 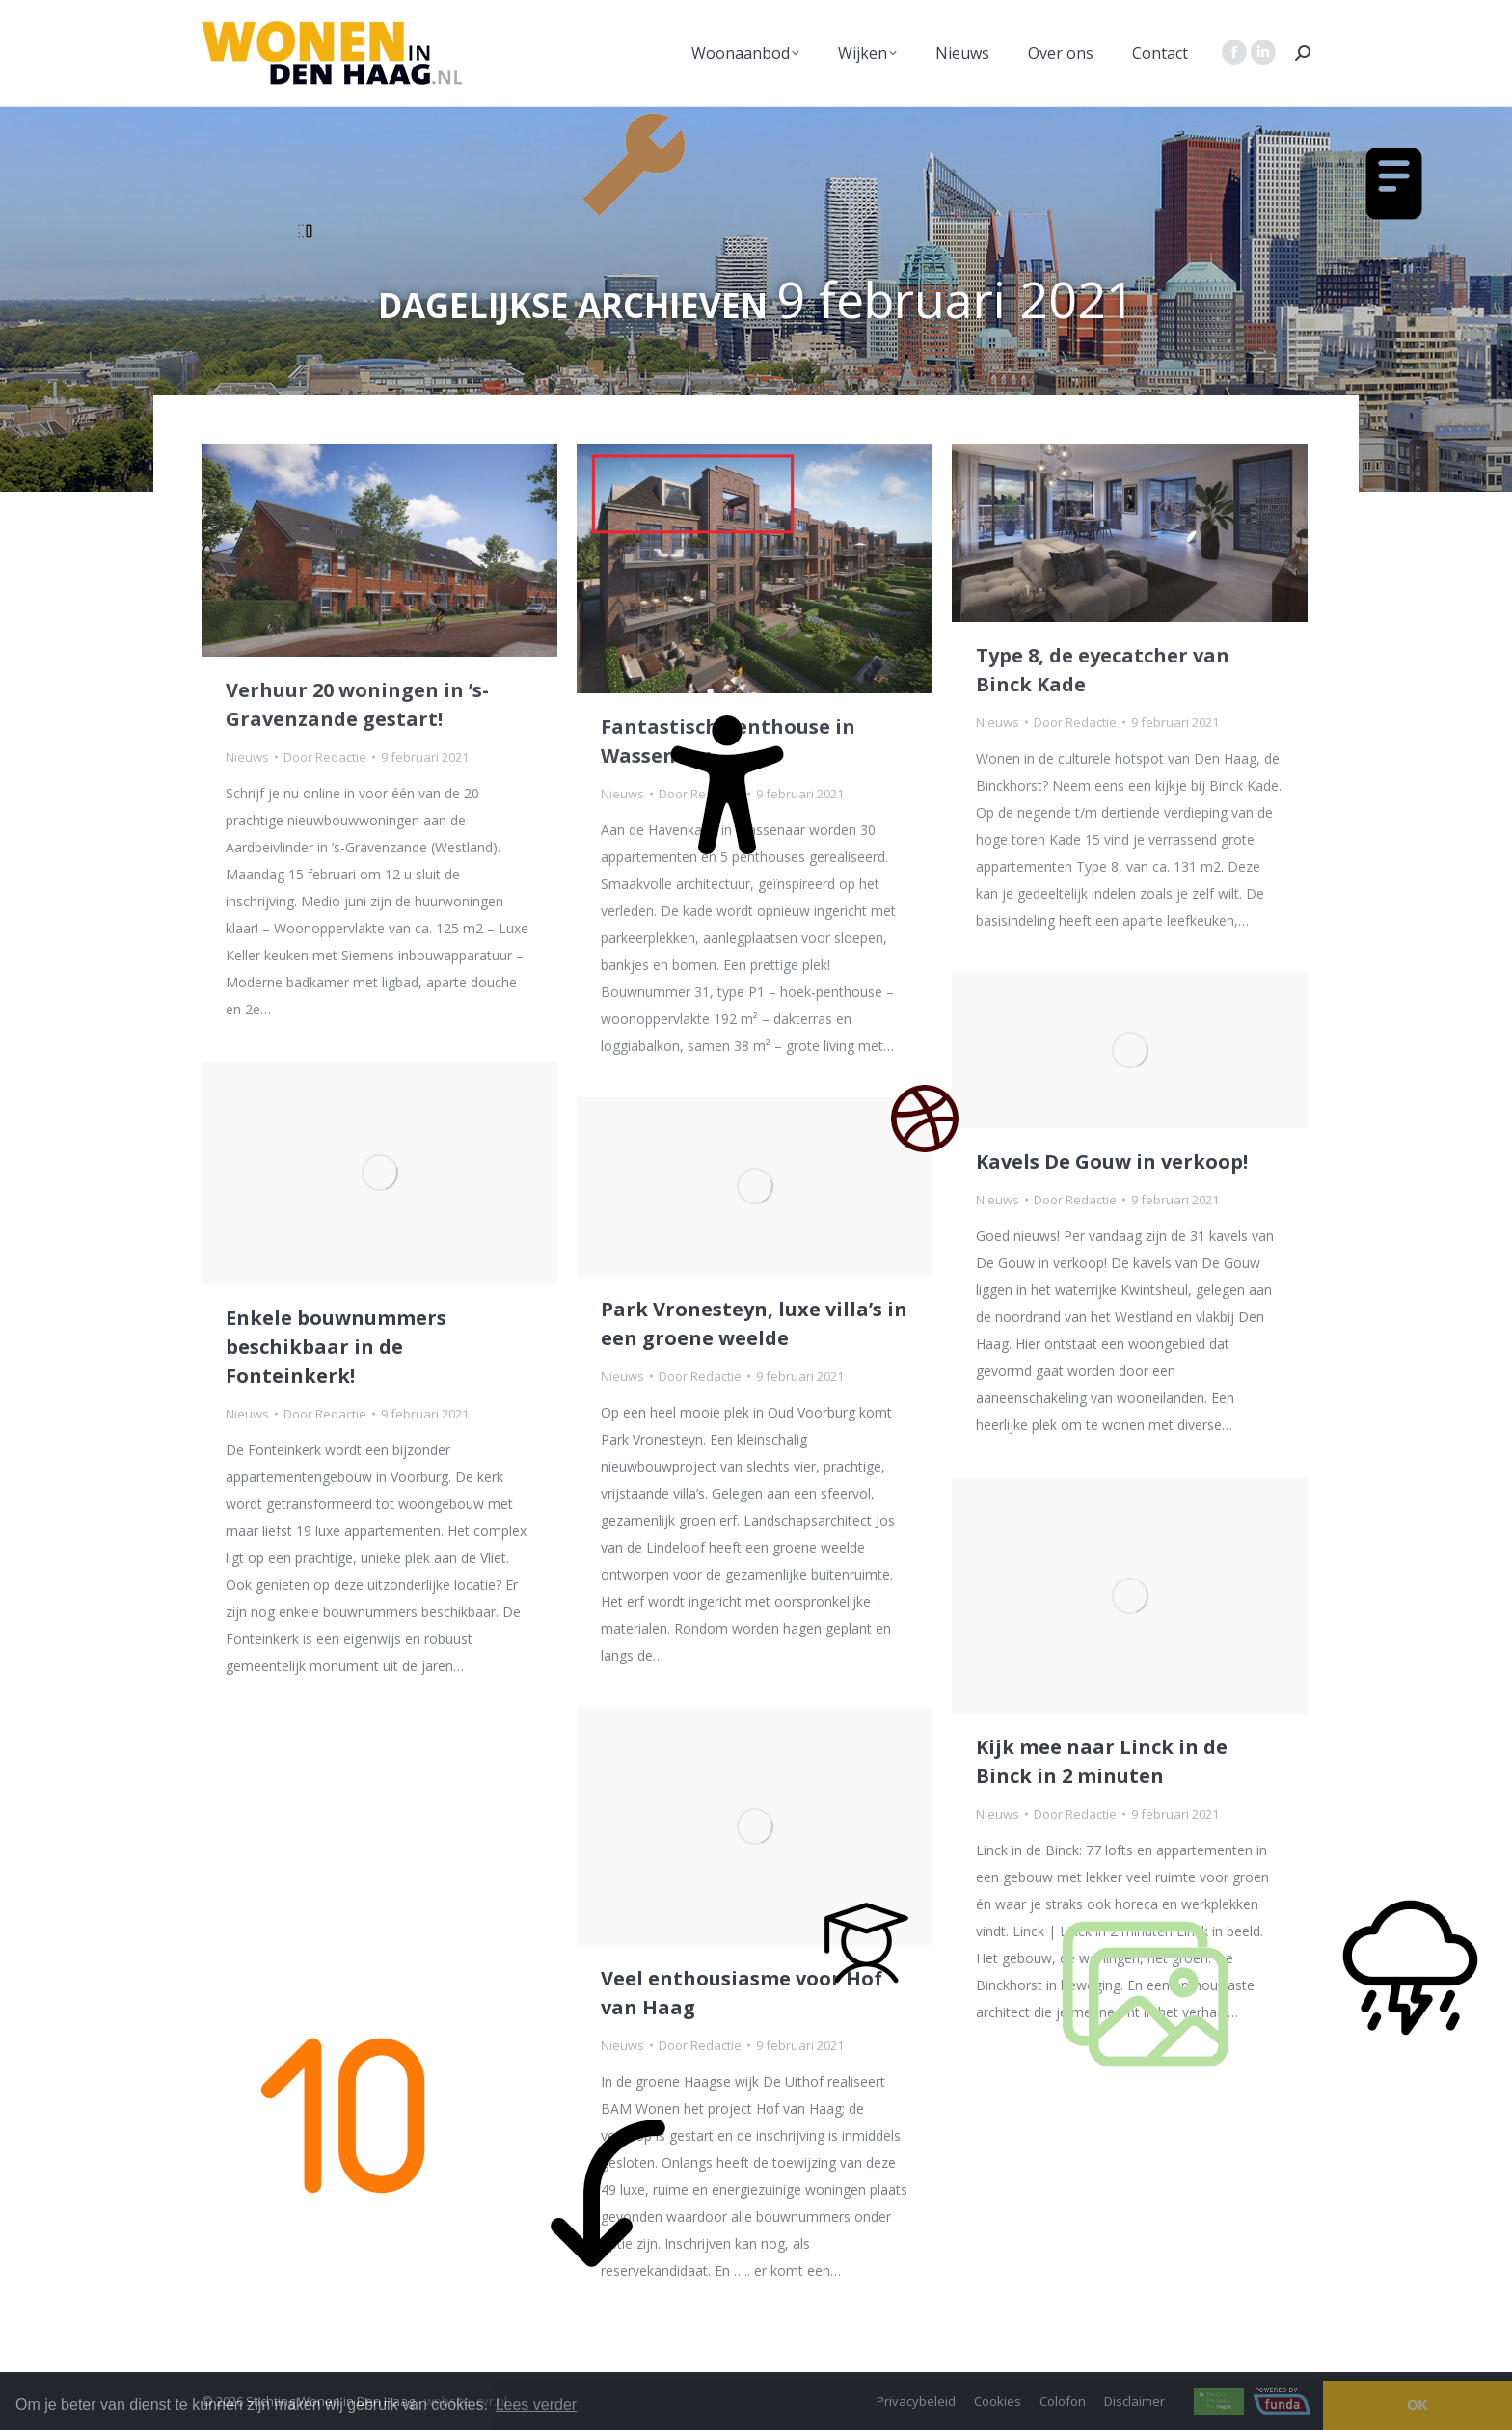 What do you see at coordinates (1146, 1994) in the screenshot?
I see `view photo gallery` at bounding box center [1146, 1994].